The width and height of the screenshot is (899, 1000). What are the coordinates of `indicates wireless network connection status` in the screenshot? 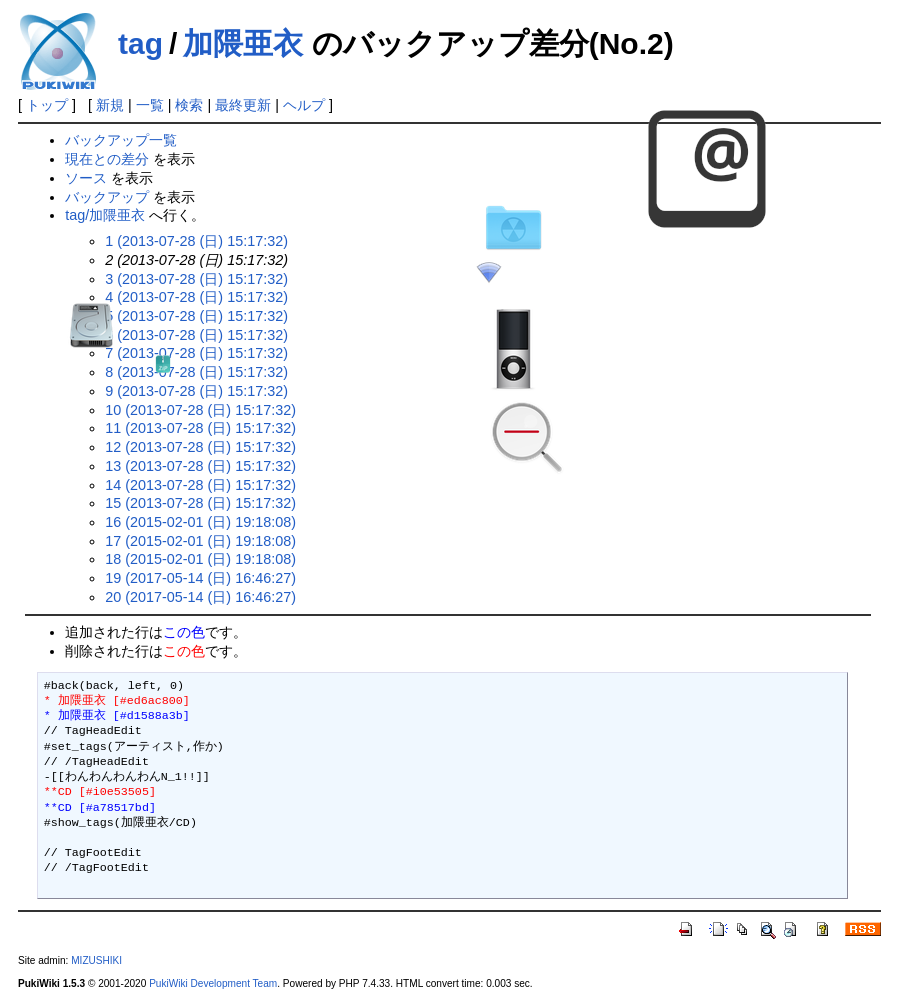 It's located at (489, 272).